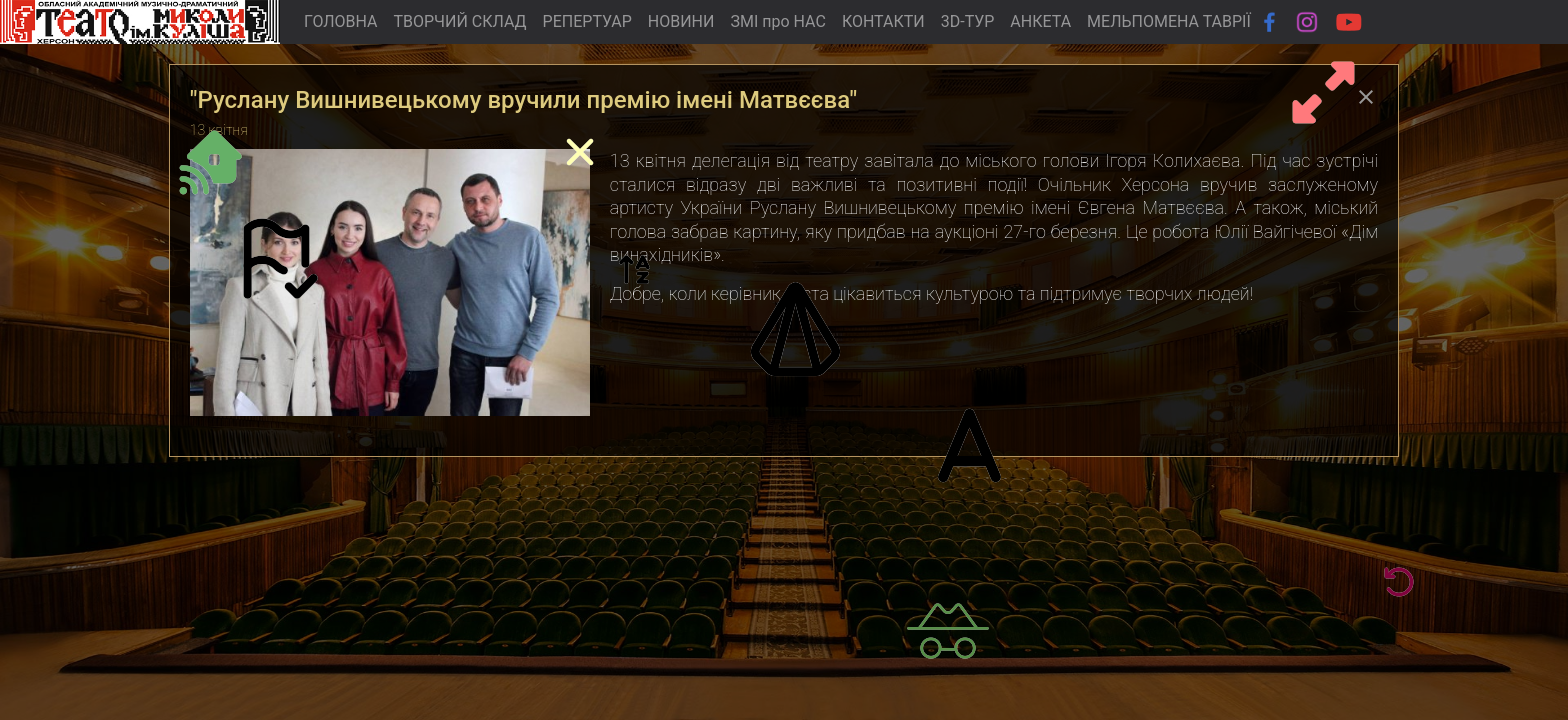 The height and width of the screenshot is (720, 1568). Describe the element at coordinates (1323, 92) in the screenshot. I see `expand to fullscreen mode` at that location.